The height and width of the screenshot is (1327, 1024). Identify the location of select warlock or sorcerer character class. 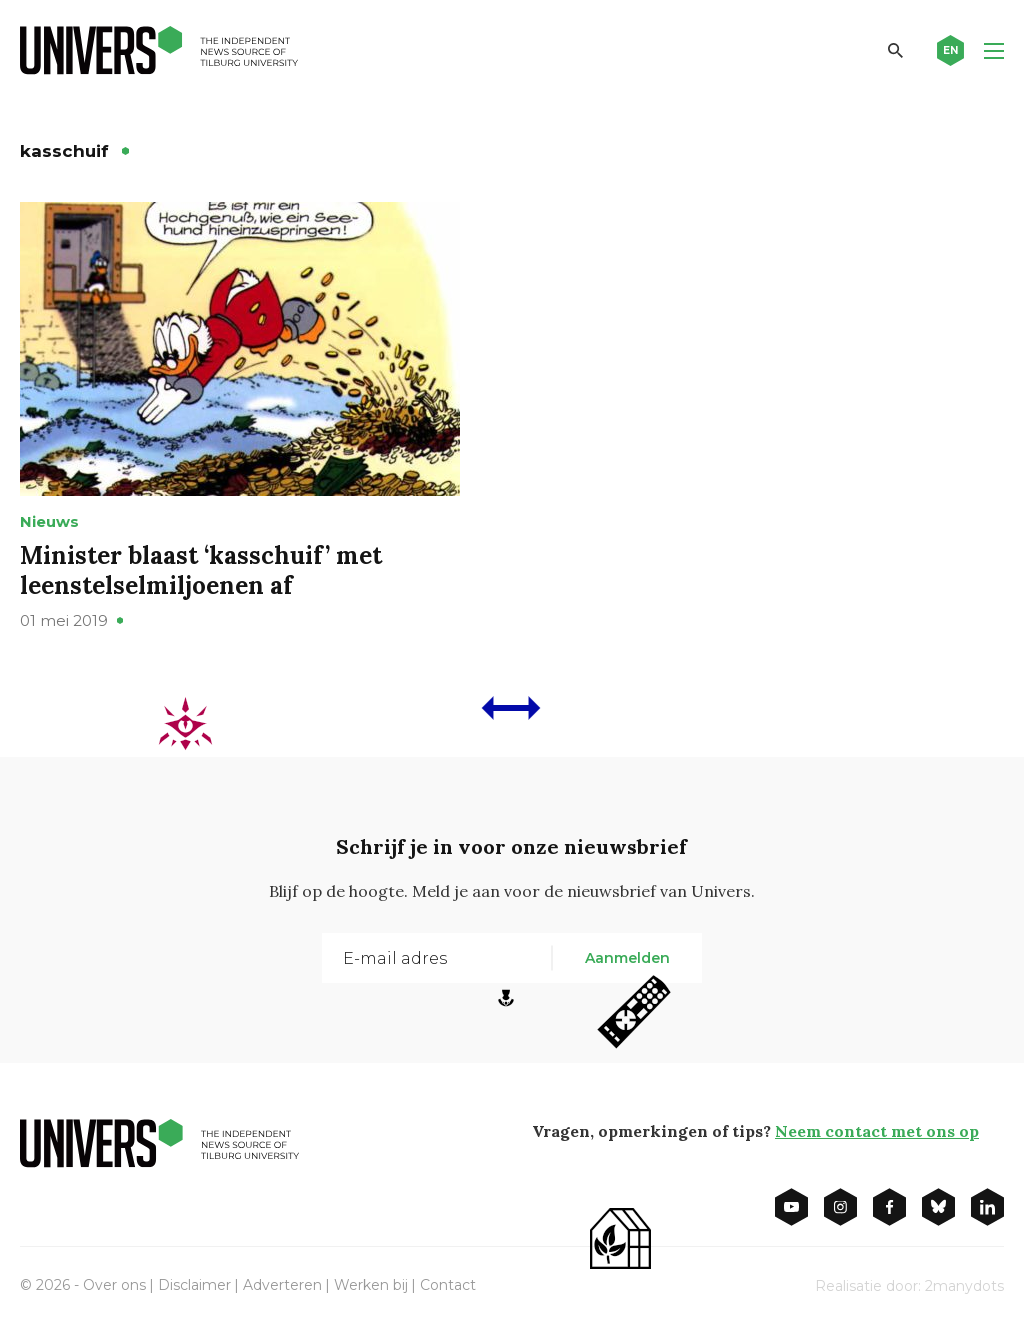
(185, 723).